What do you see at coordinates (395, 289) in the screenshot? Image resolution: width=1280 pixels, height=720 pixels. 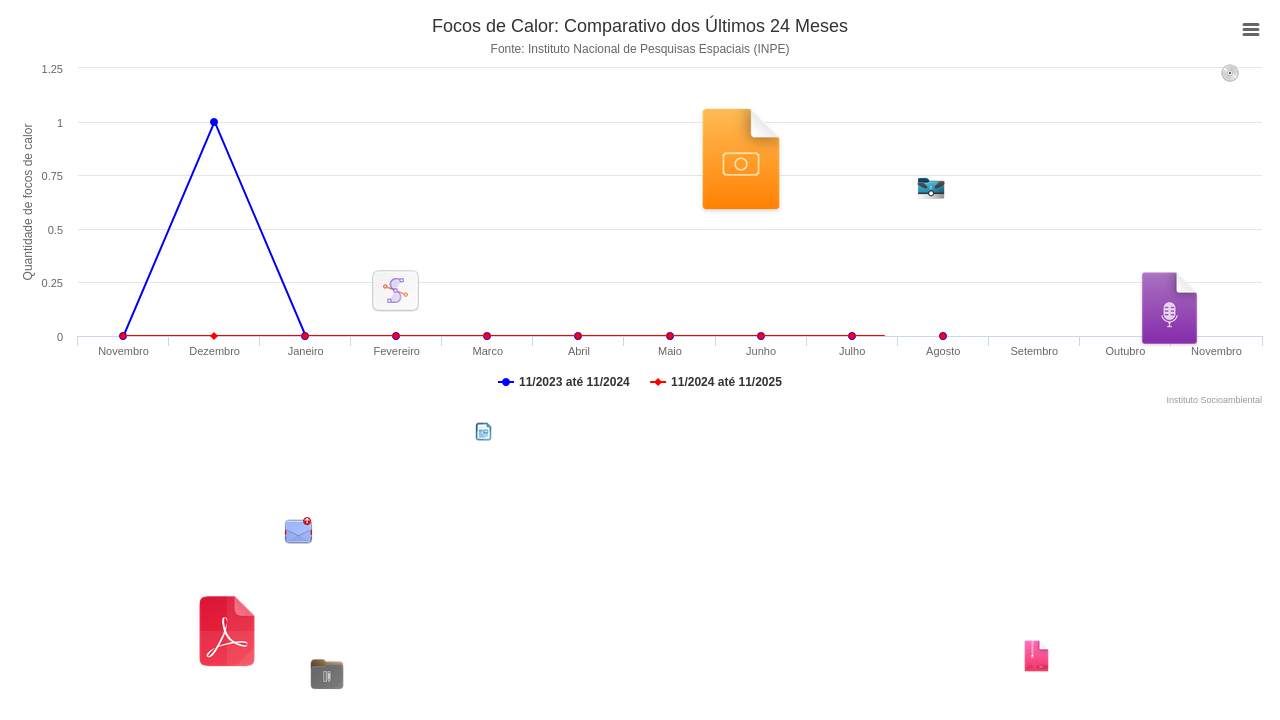 I see `compressed SVG vector image file` at bounding box center [395, 289].